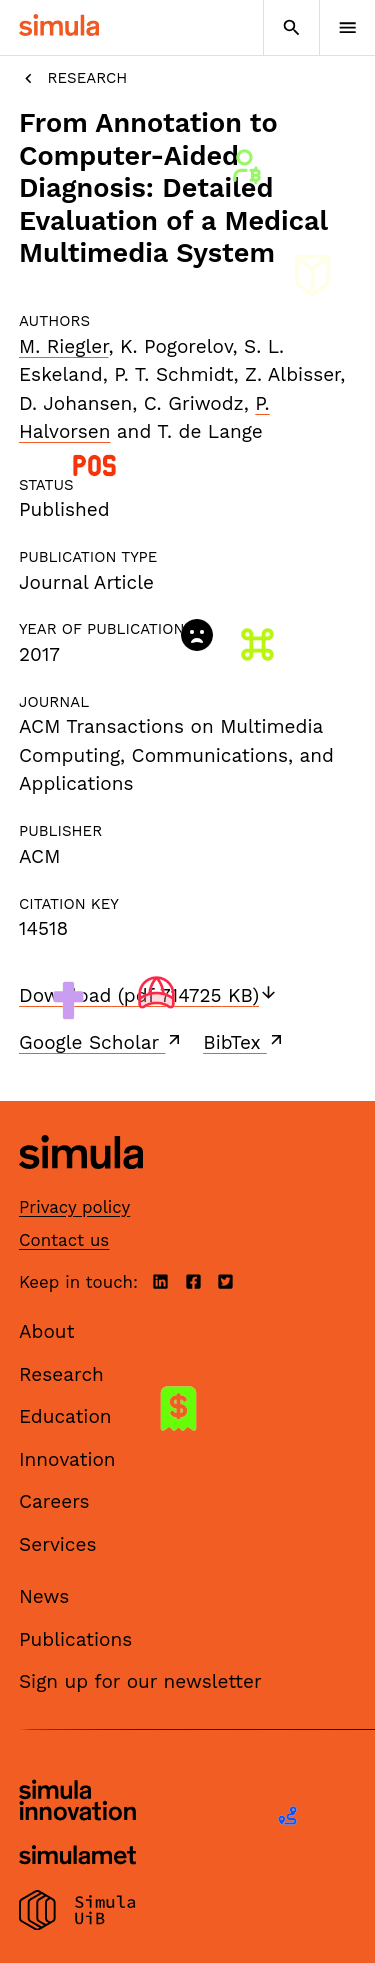 The width and height of the screenshot is (375, 1963). What do you see at coordinates (178, 1408) in the screenshot?
I see `view payment receipt` at bounding box center [178, 1408].